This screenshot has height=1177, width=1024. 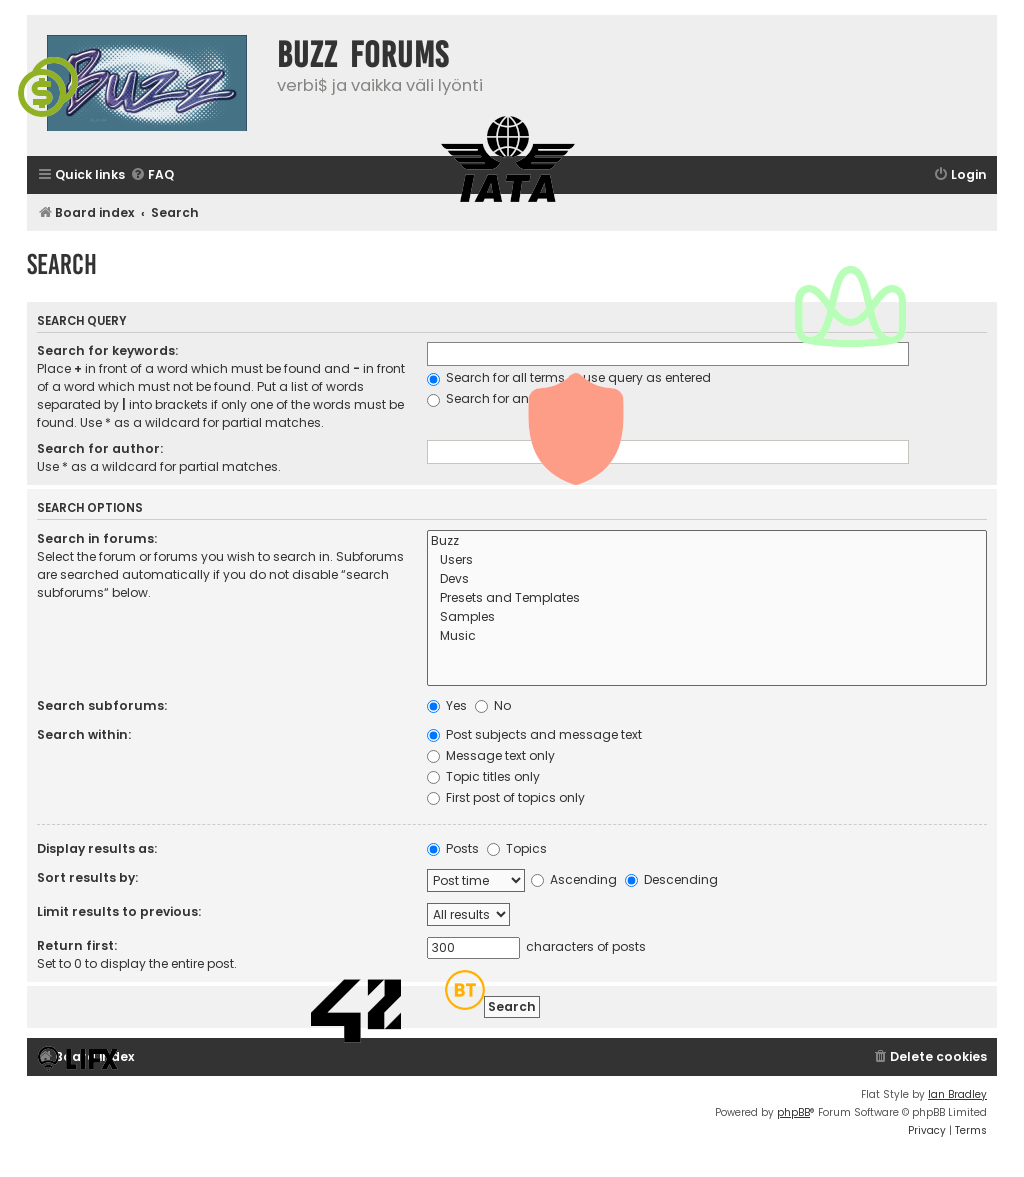 What do you see at coordinates (508, 159) in the screenshot?
I see `international air transport association logo` at bounding box center [508, 159].